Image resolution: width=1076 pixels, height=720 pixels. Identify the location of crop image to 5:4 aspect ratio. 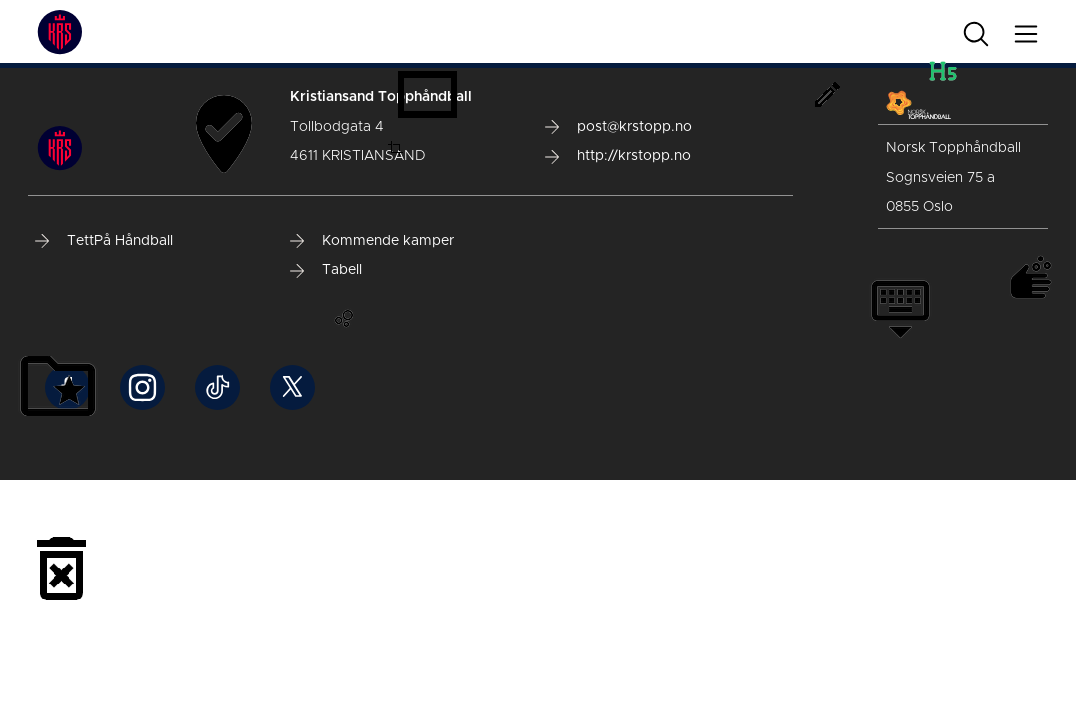
(427, 94).